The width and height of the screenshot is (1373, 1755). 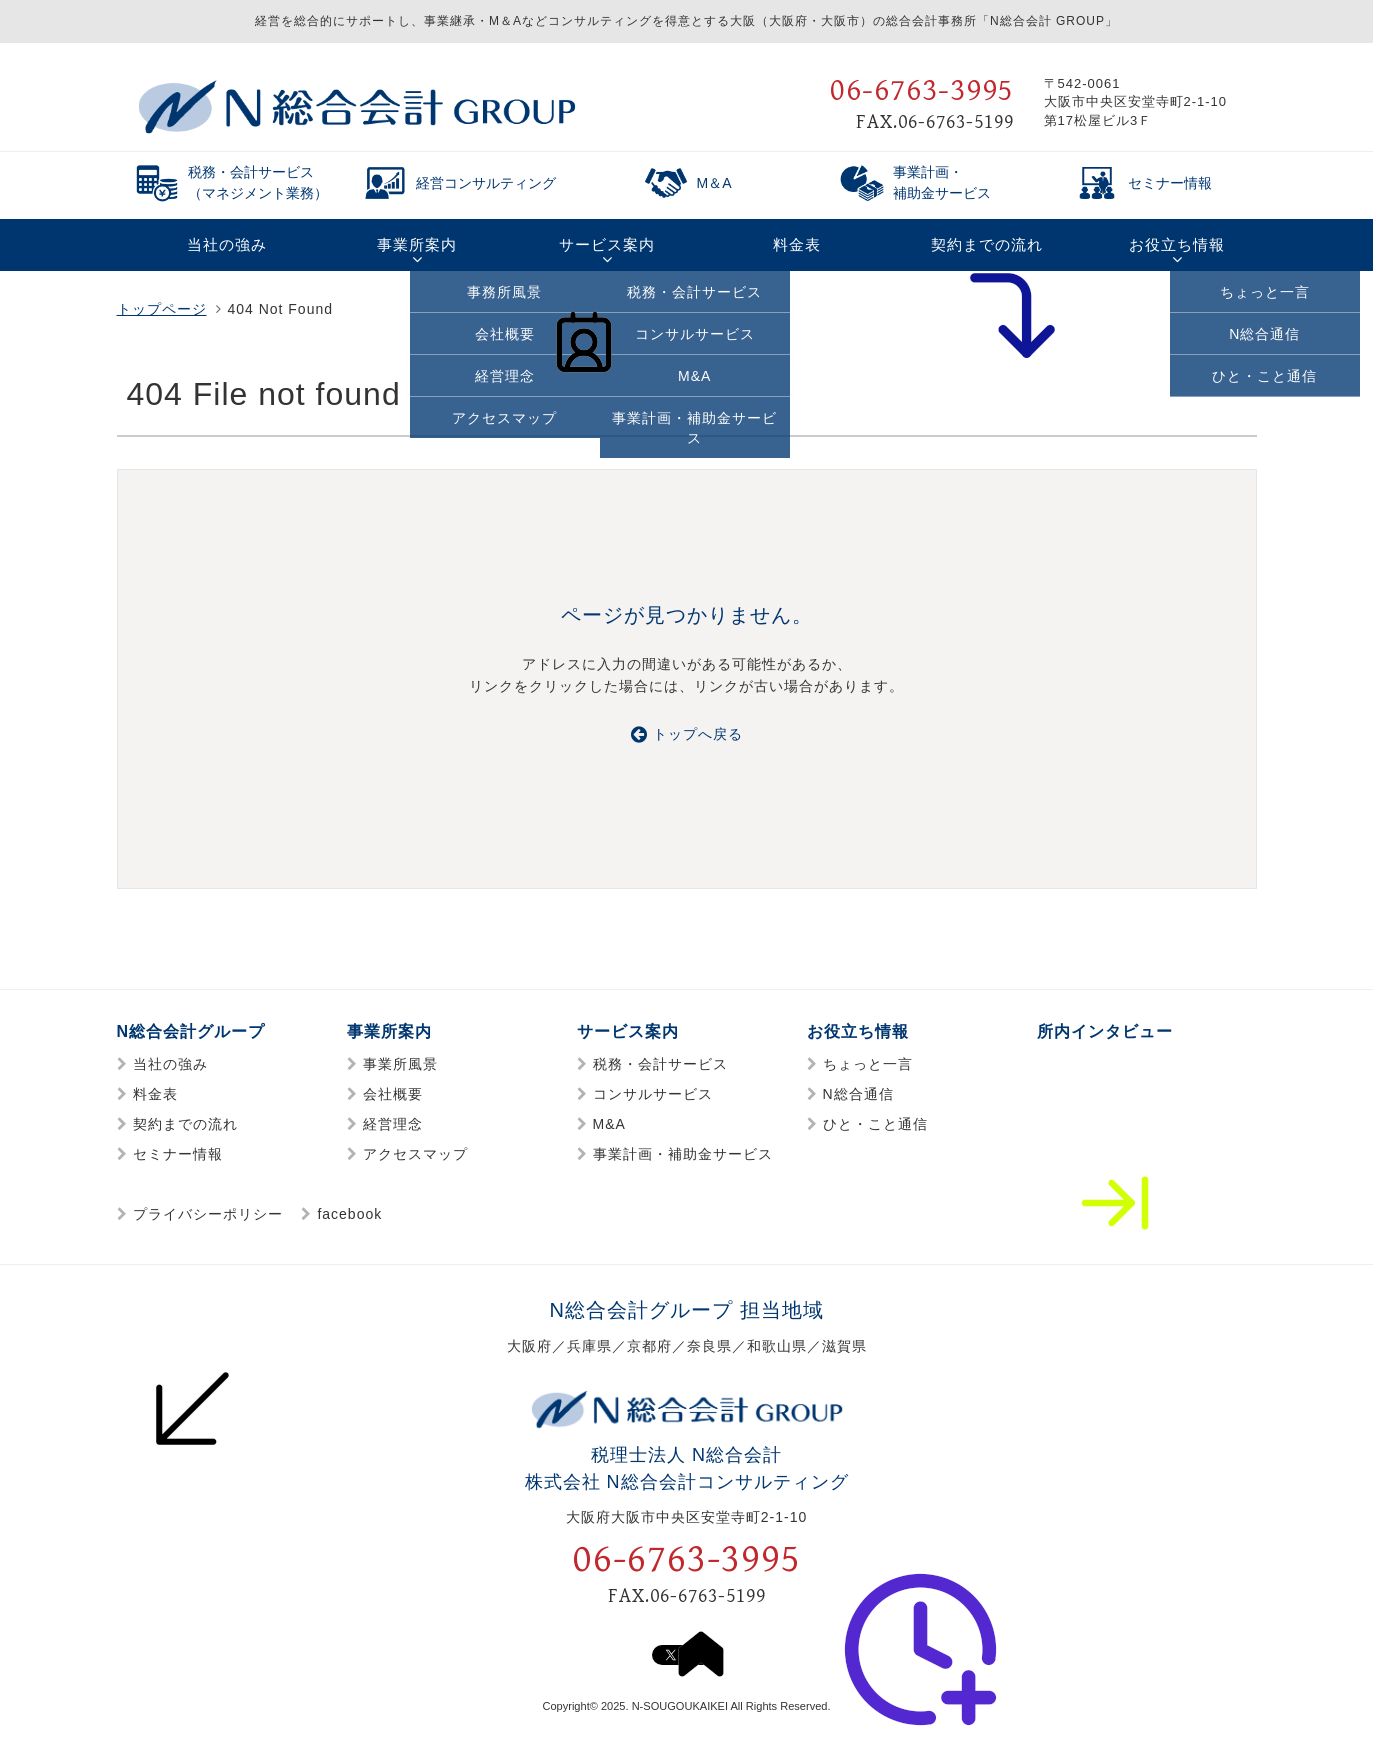 What do you see at coordinates (920, 1649) in the screenshot?
I see `add a new timer or alarm` at bounding box center [920, 1649].